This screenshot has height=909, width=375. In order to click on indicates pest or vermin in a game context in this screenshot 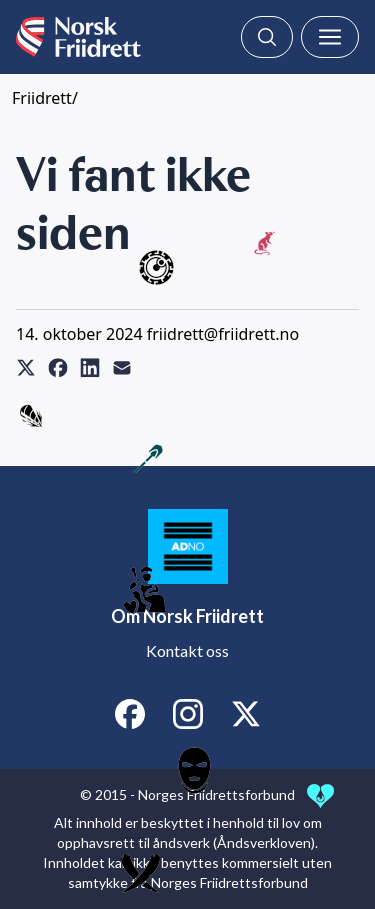, I will do `click(264, 243)`.